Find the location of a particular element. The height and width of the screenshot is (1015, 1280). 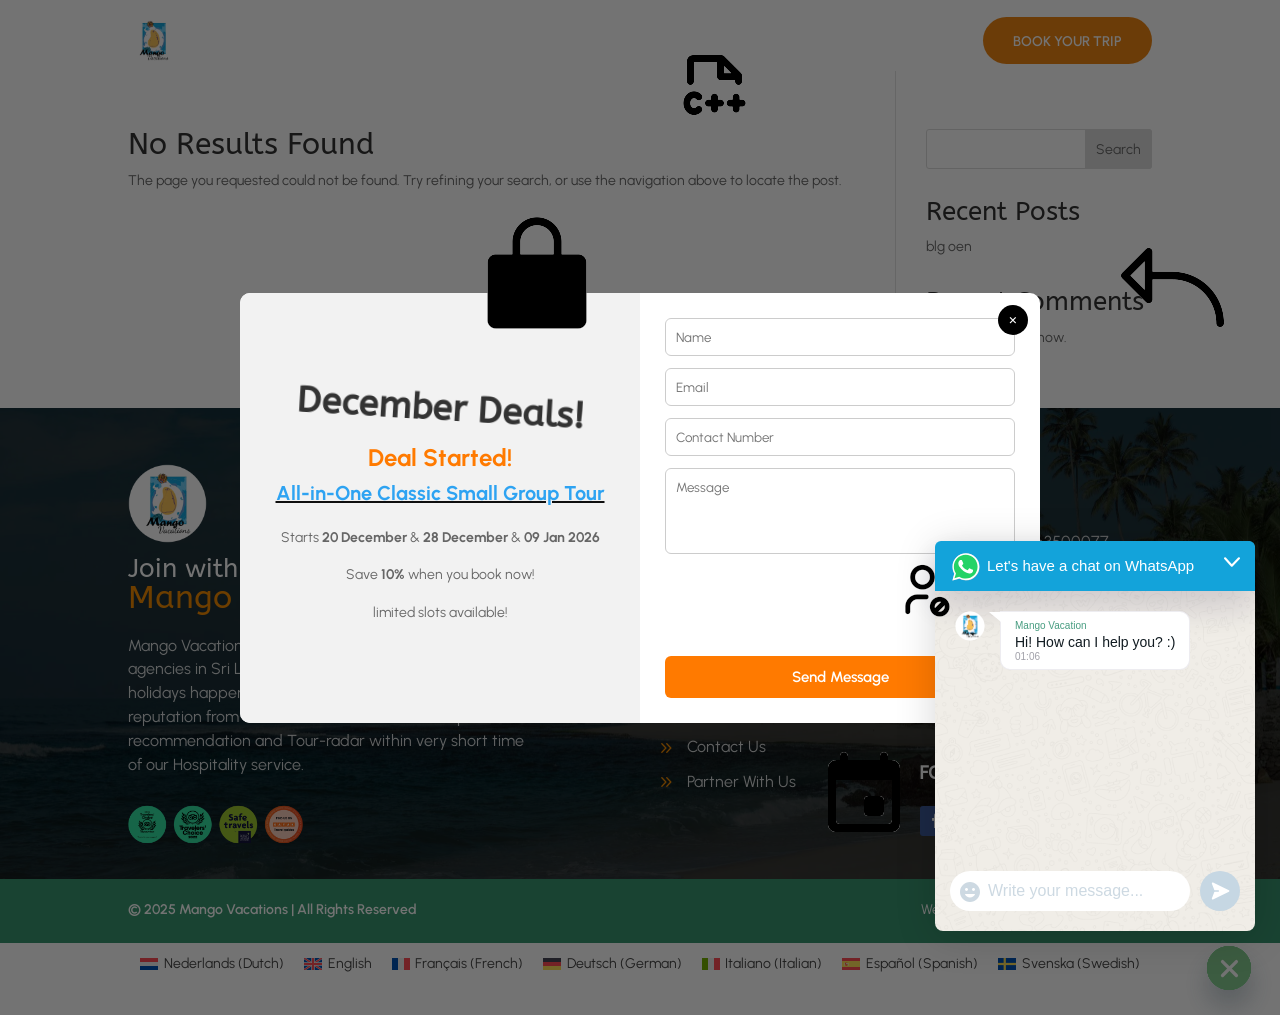

cancel or block a user account is located at coordinates (922, 589).